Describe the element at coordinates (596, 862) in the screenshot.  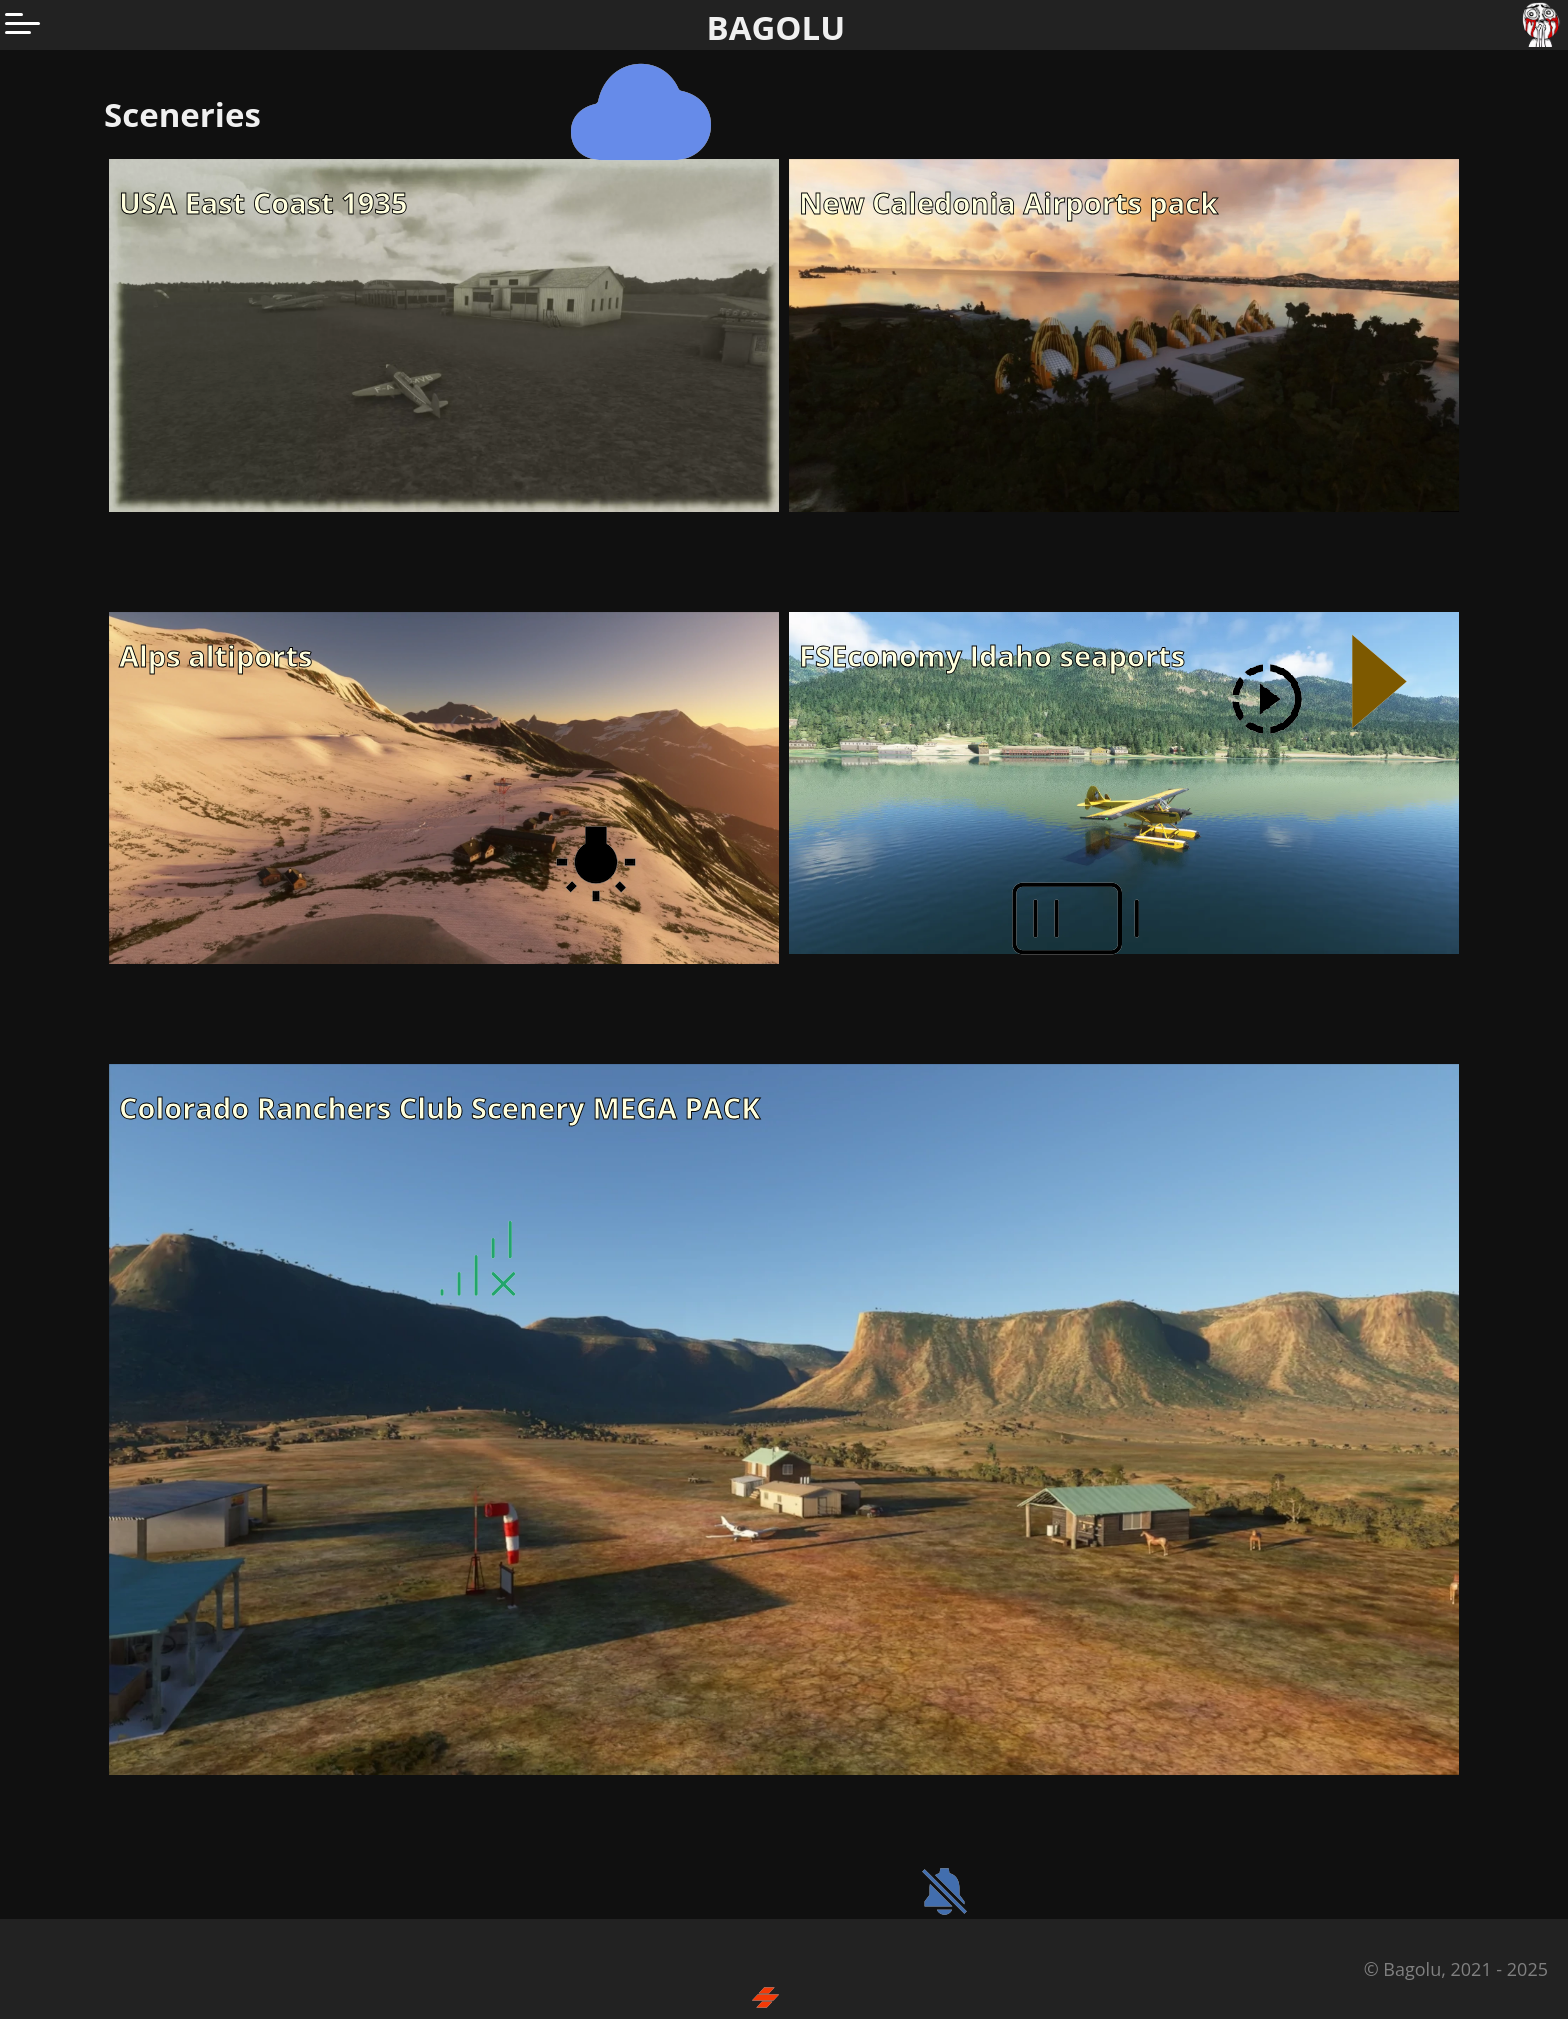
I see `adjust incandescent light settings` at that location.